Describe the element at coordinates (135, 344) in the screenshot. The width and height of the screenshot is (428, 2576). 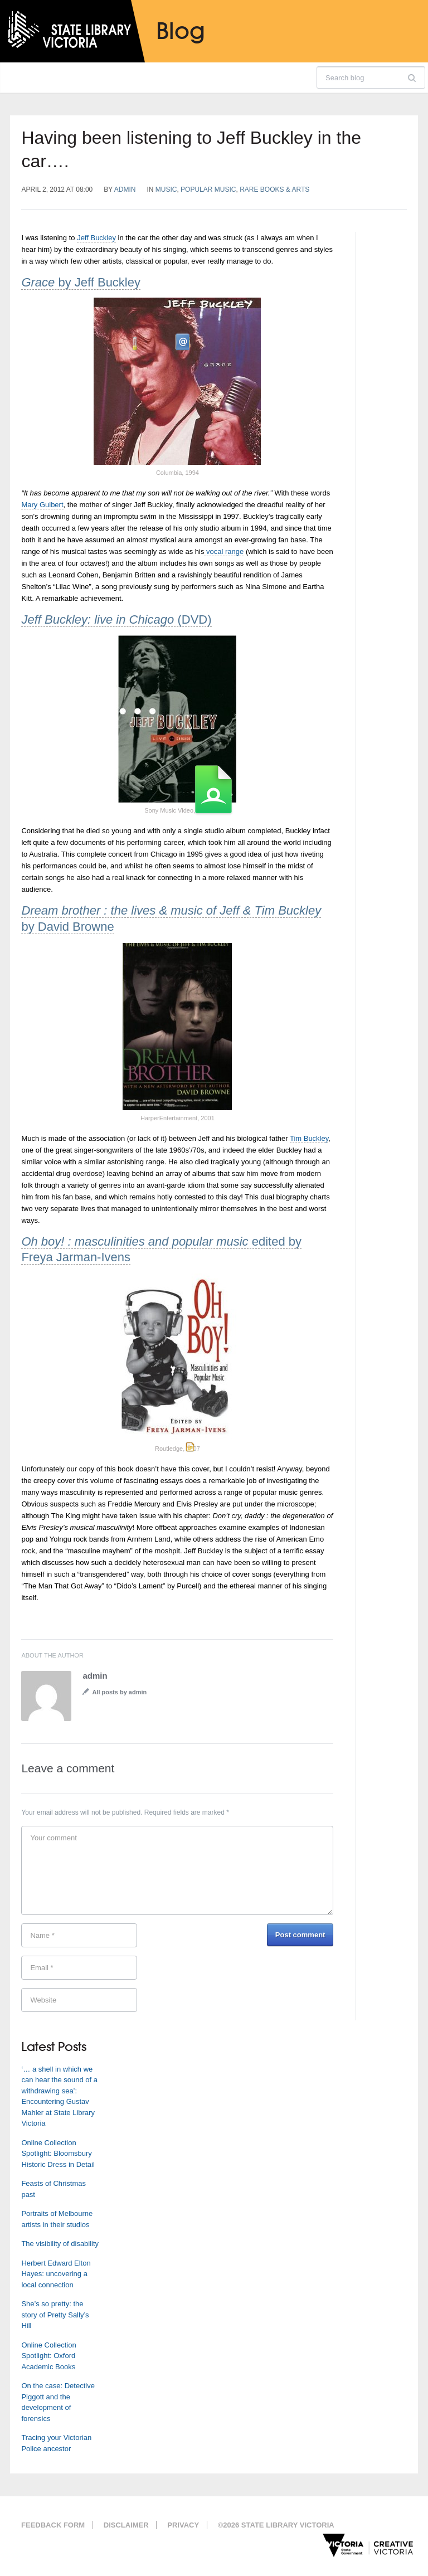
I see `indicates low battery level` at that location.